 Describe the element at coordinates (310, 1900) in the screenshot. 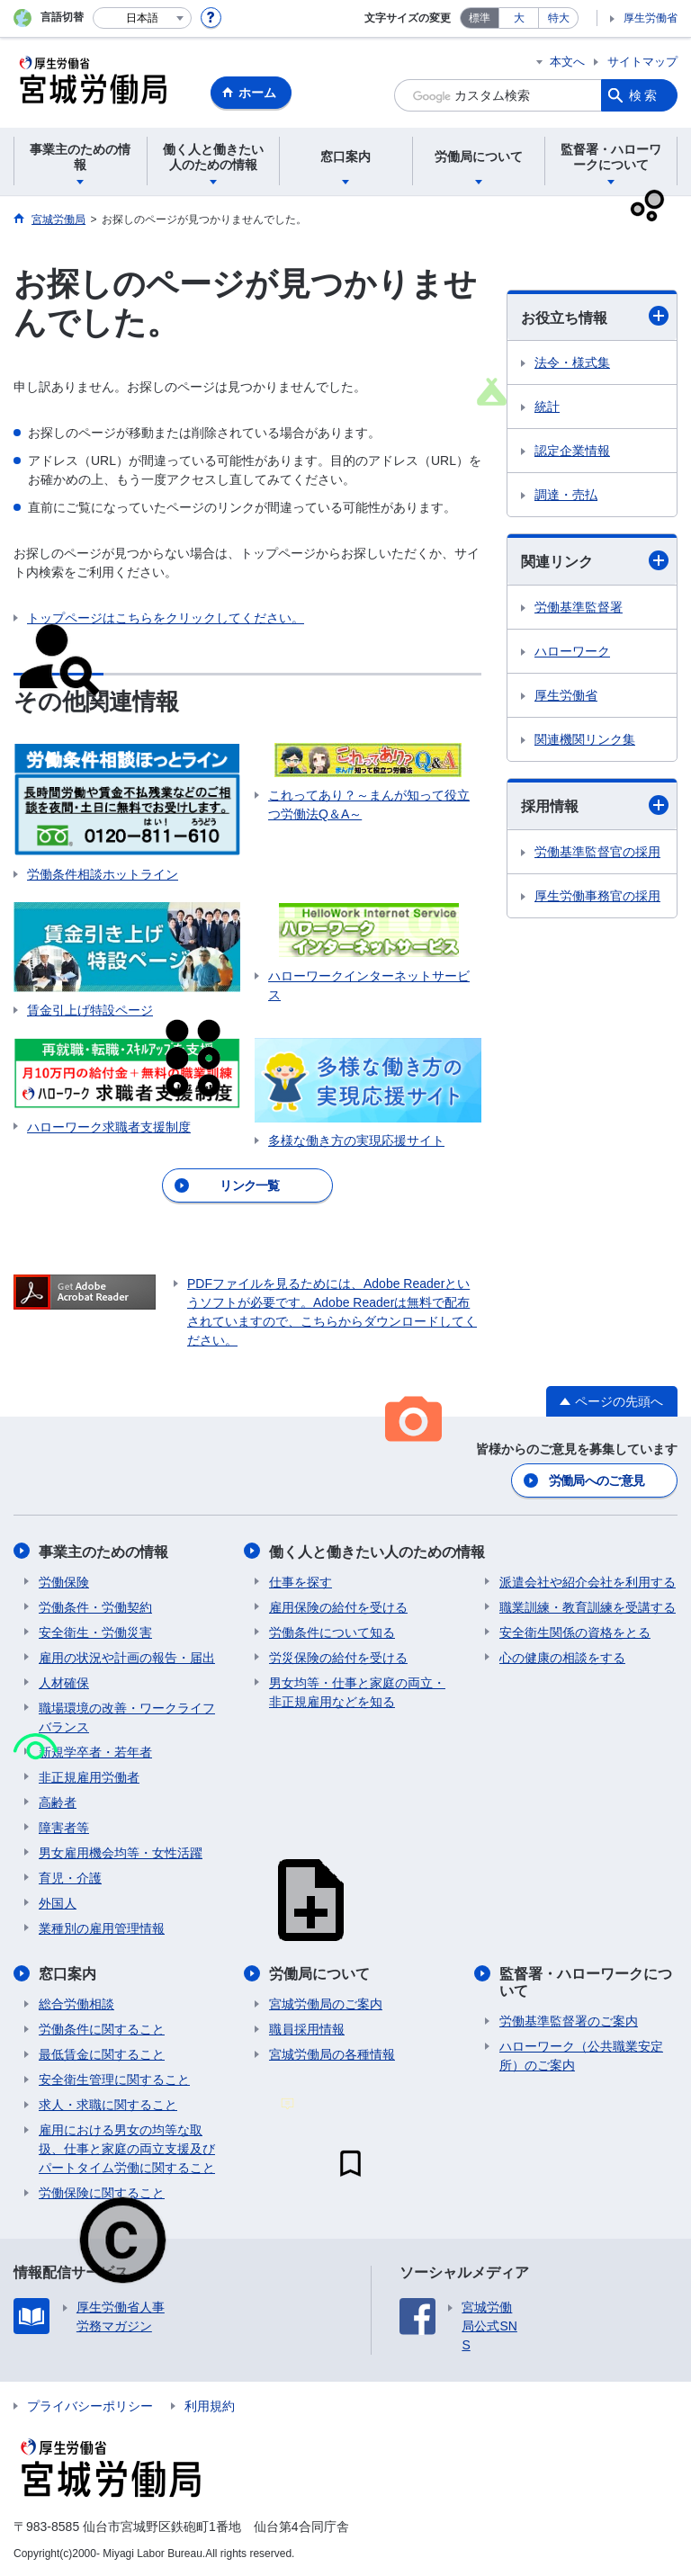

I see `create a new note or document` at that location.